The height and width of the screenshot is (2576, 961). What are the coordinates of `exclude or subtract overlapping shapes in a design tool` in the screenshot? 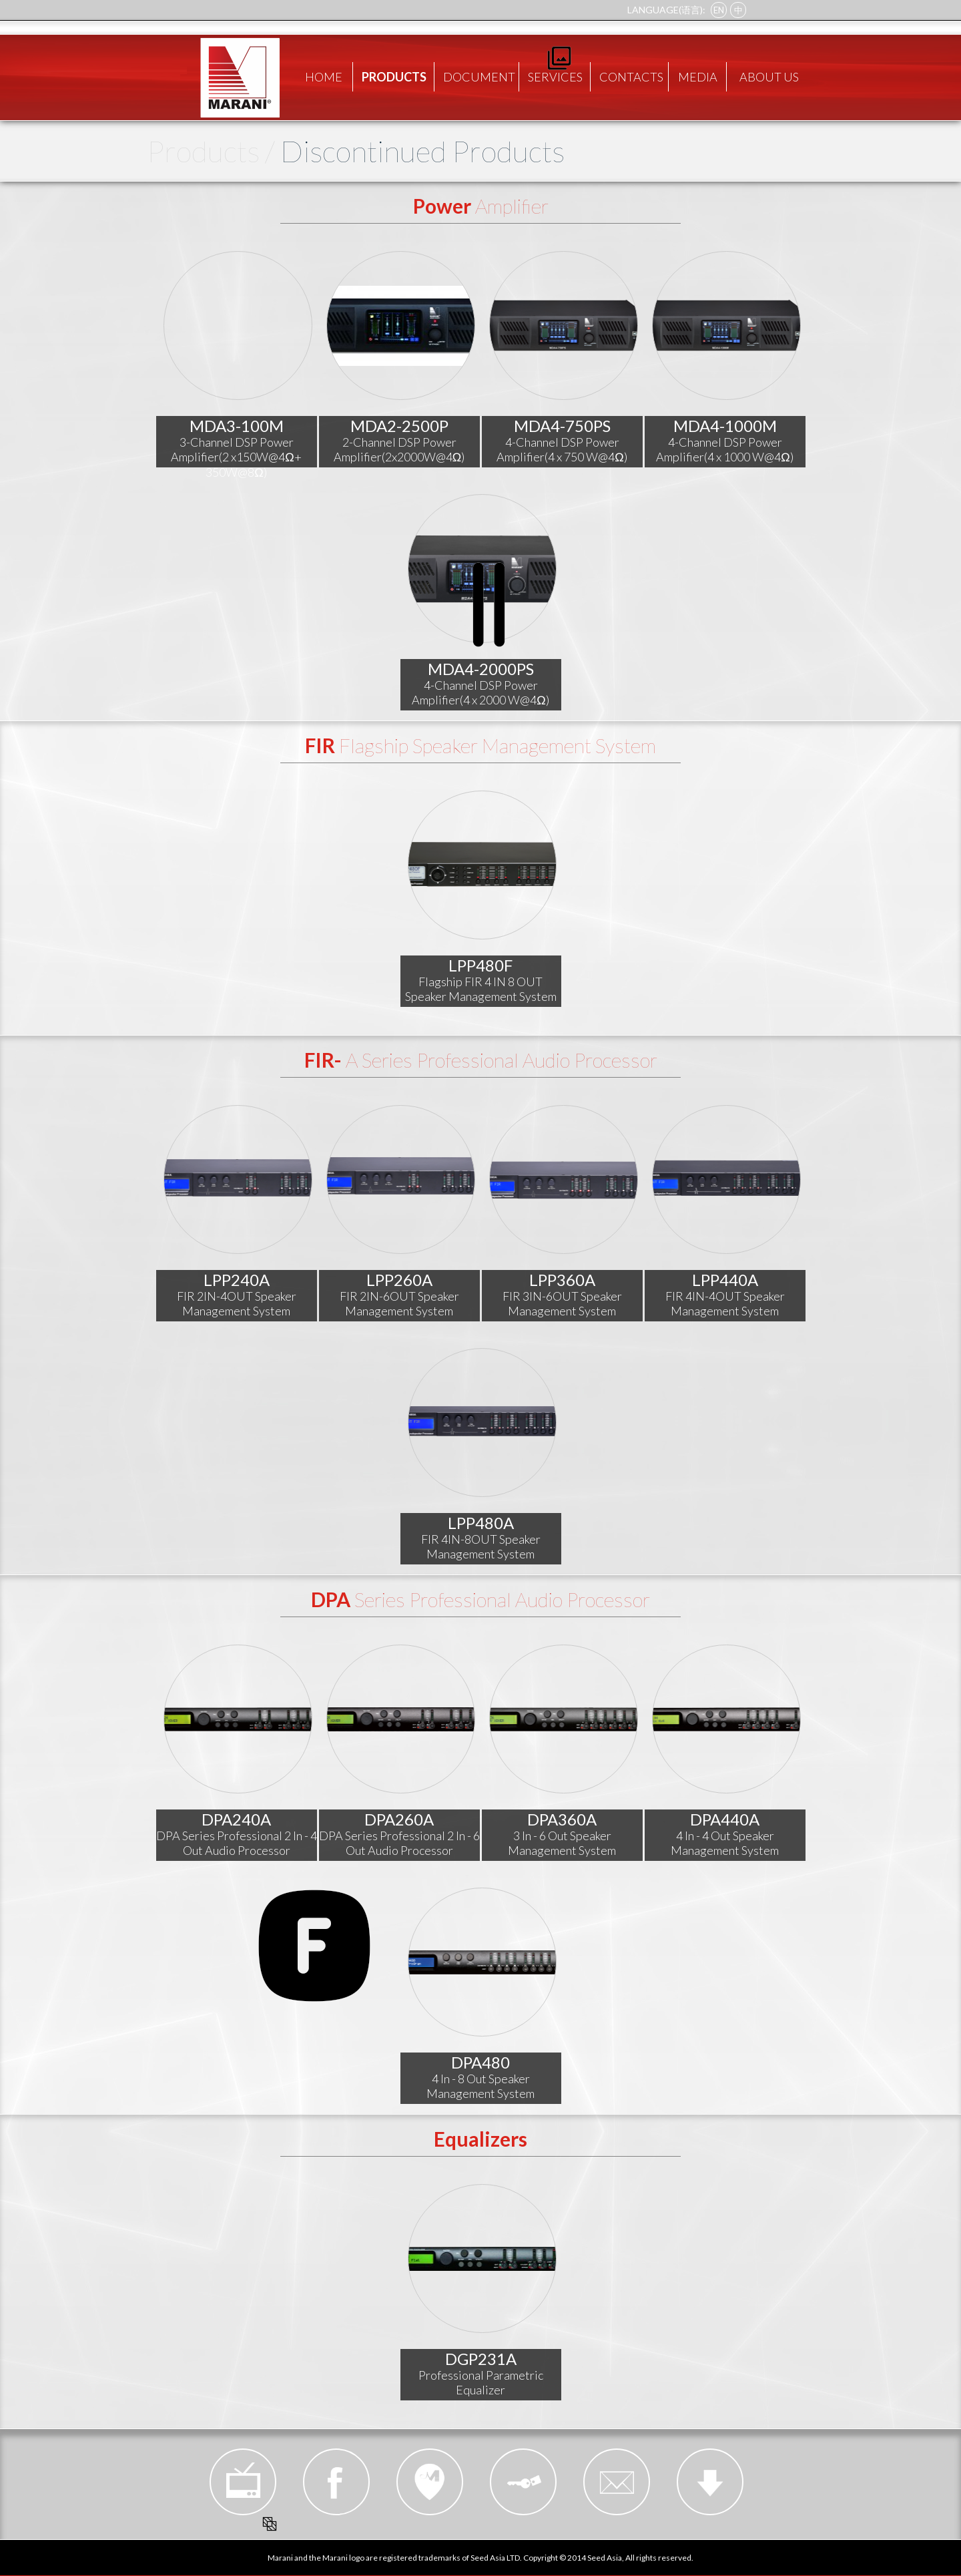 It's located at (270, 2524).